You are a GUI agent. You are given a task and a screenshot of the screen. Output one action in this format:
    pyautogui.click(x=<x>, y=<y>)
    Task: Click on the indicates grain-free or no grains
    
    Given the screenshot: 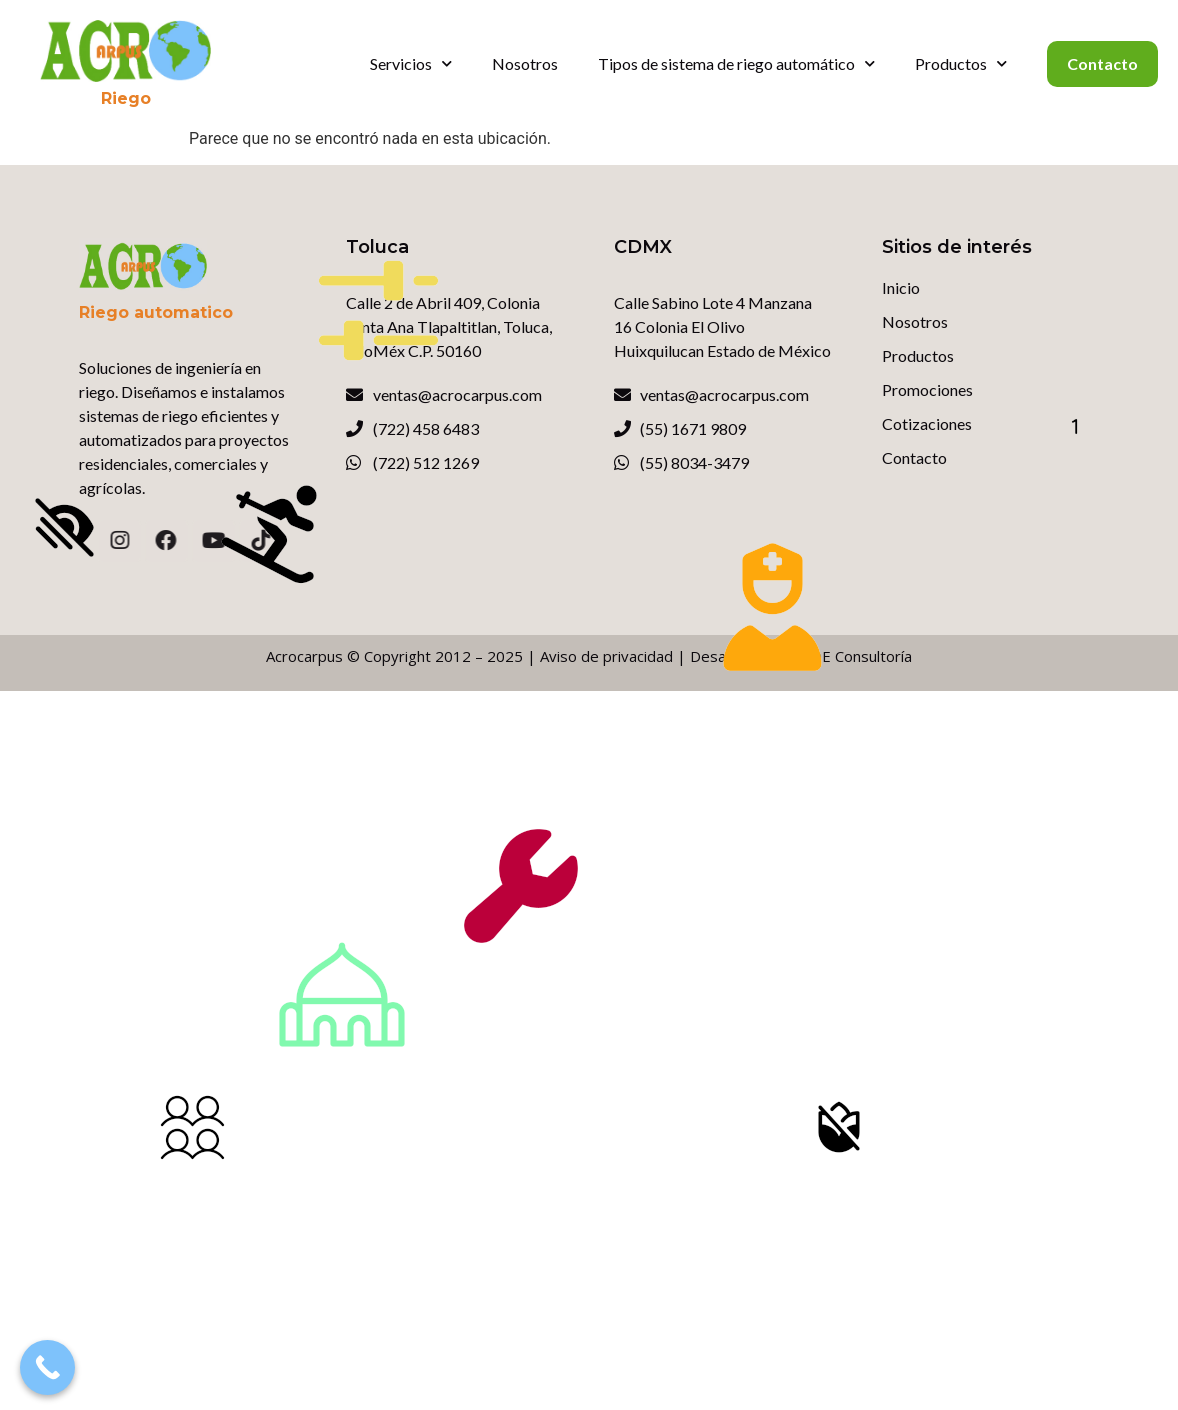 What is the action you would take?
    pyautogui.click(x=839, y=1128)
    